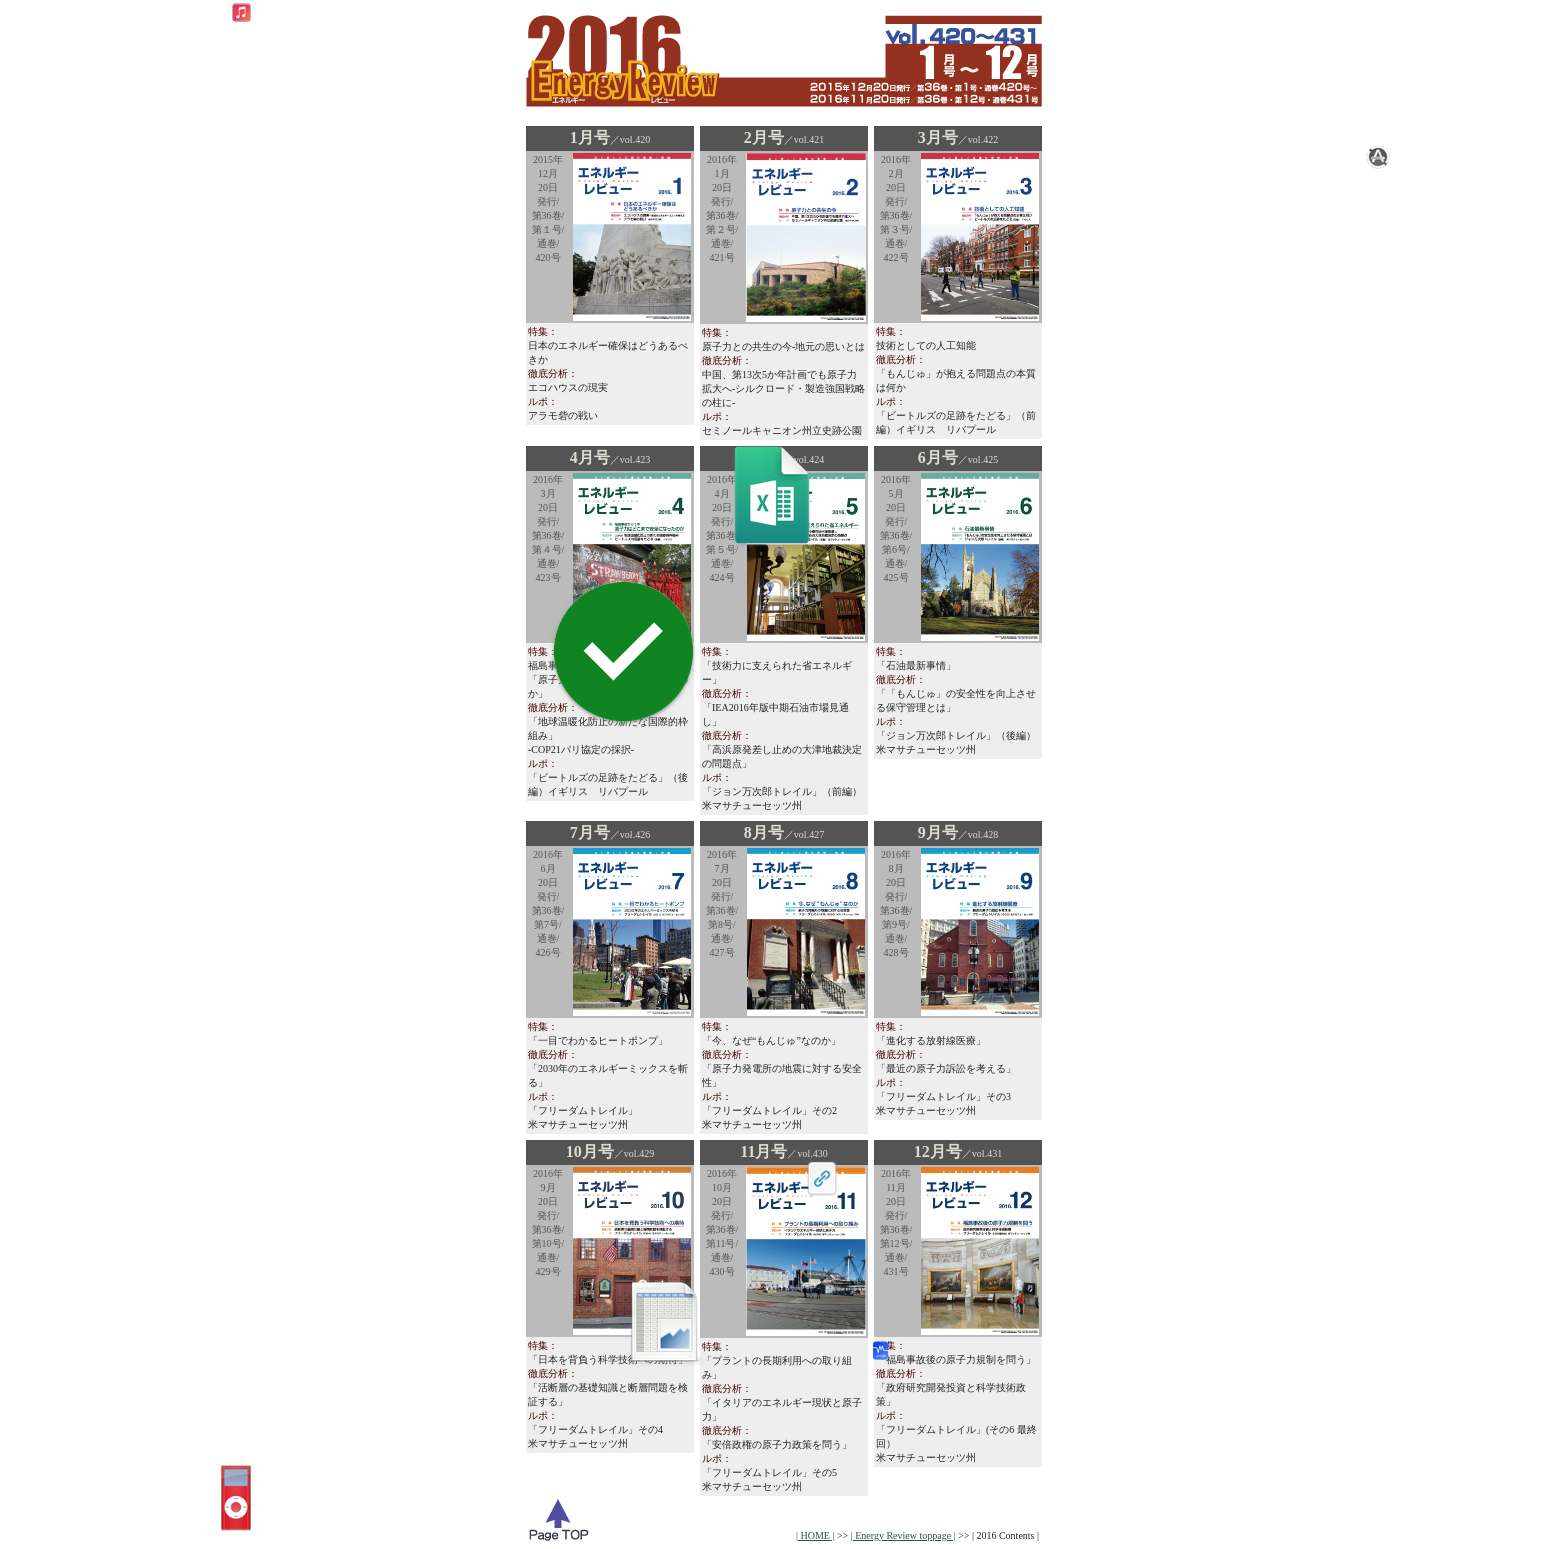  I want to click on open a spreadsheet file, so click(665, 1321).